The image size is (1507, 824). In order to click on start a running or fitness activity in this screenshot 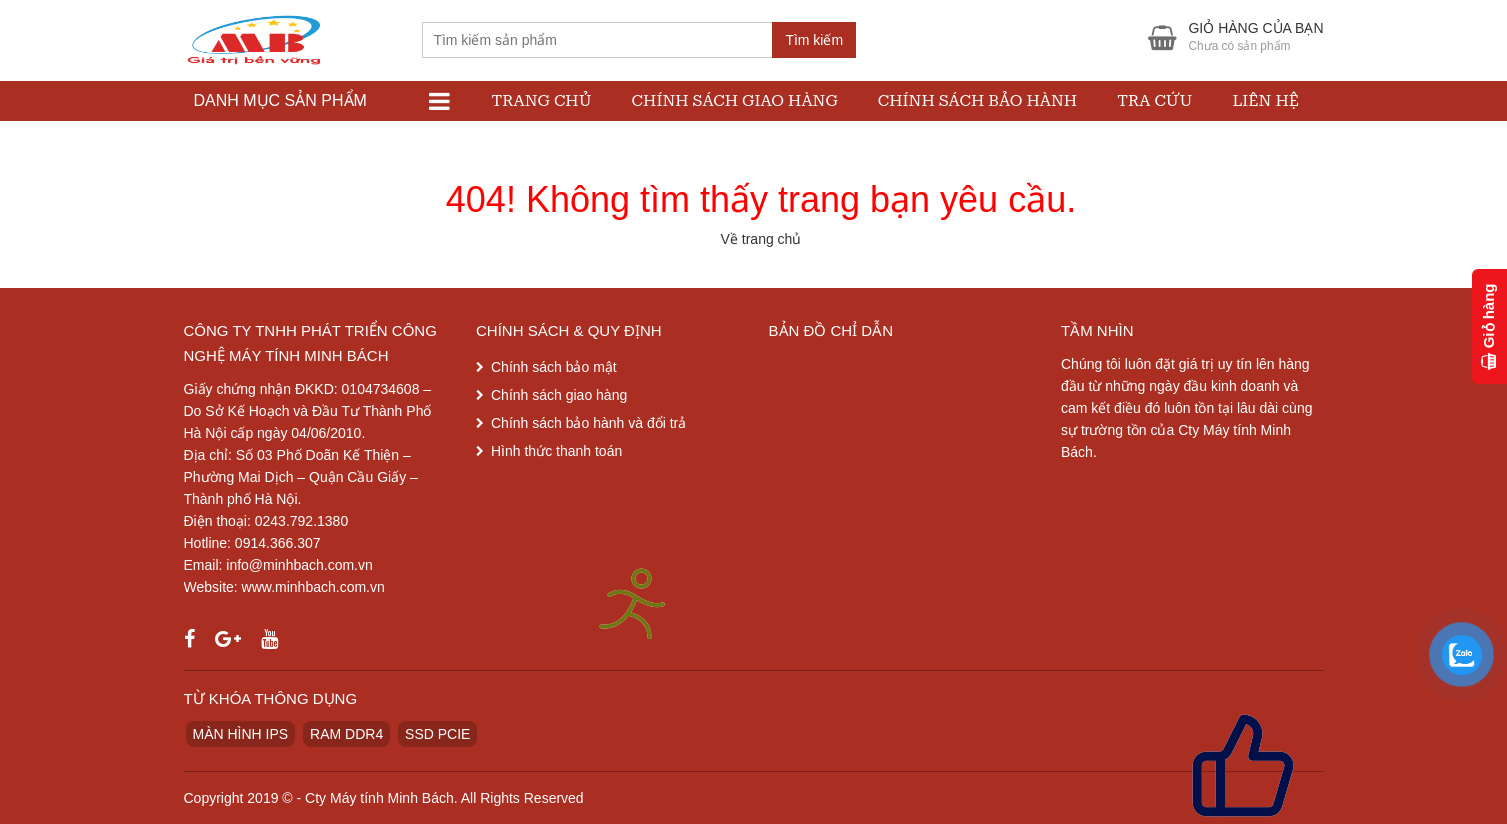, I will do `click(633, 602)`.